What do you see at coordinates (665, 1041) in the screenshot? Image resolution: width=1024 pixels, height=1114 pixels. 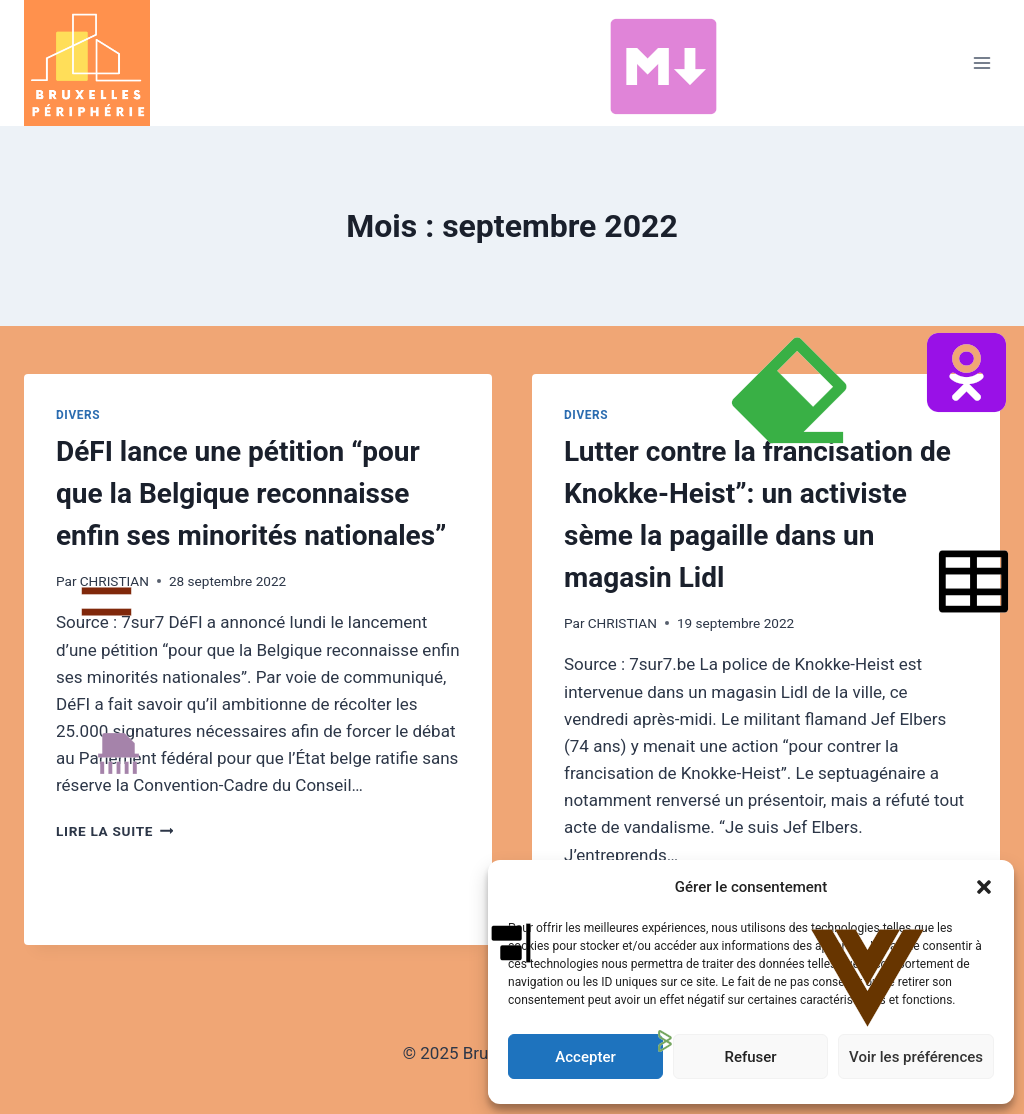 I see `BMC Software company logo` at bounding box center [665, 1041].